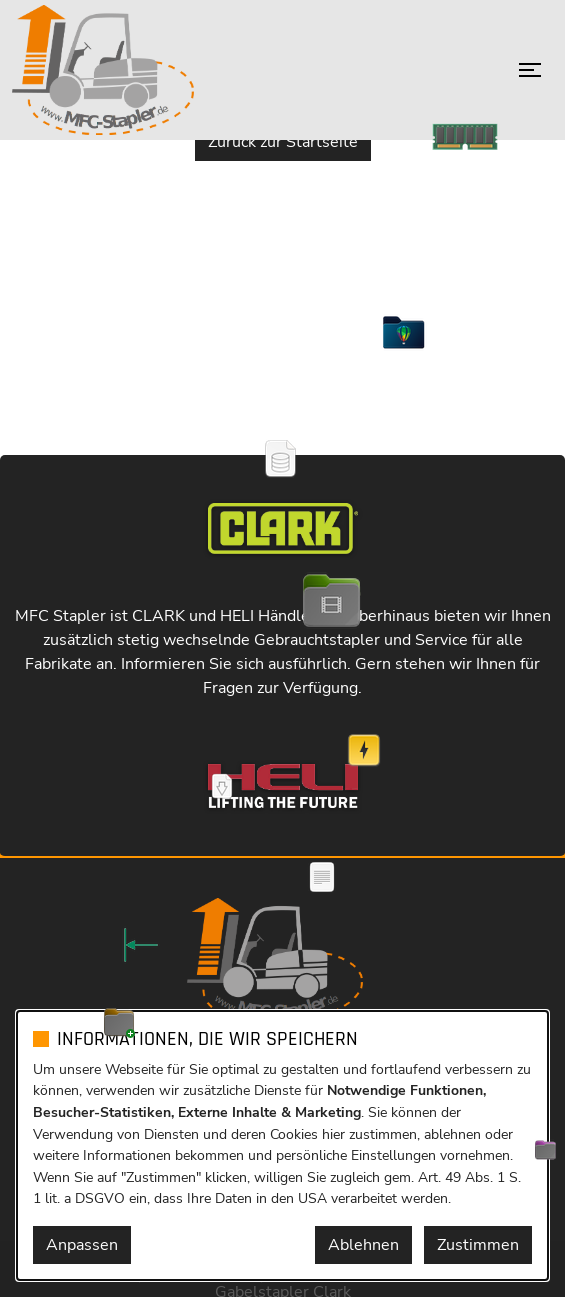  Describe the element at coordinates (322, 877) in the screenshot. I see `indicates a file or folder contains documents` at that location.